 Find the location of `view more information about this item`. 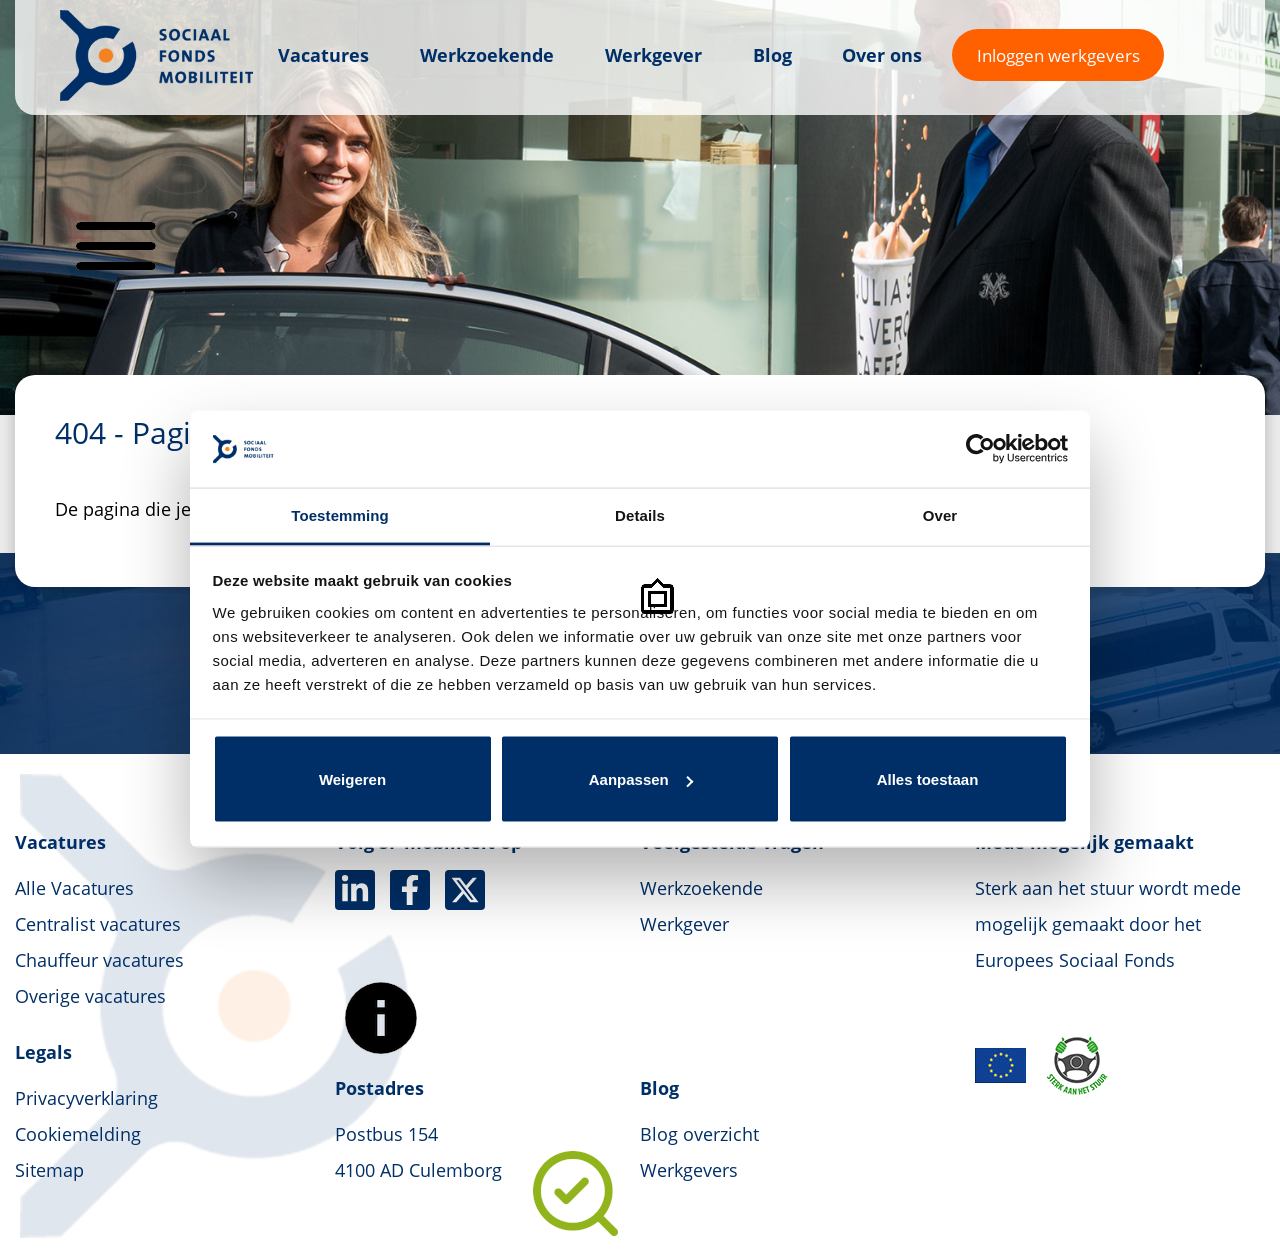

view more information about this item is located at coordinates (381, 1018).